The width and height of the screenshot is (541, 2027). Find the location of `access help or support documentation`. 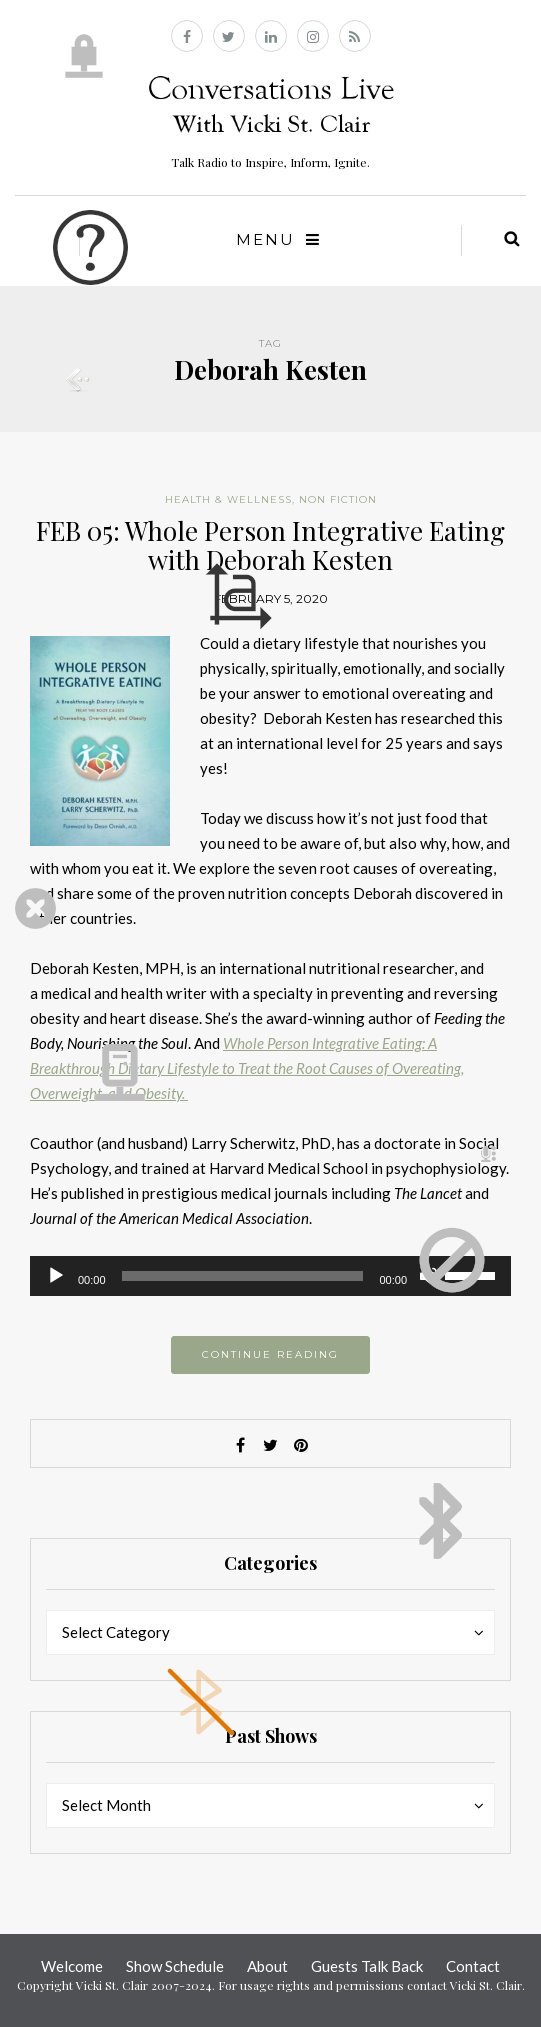

access help or support documentation is located at coordinates (90, 247).